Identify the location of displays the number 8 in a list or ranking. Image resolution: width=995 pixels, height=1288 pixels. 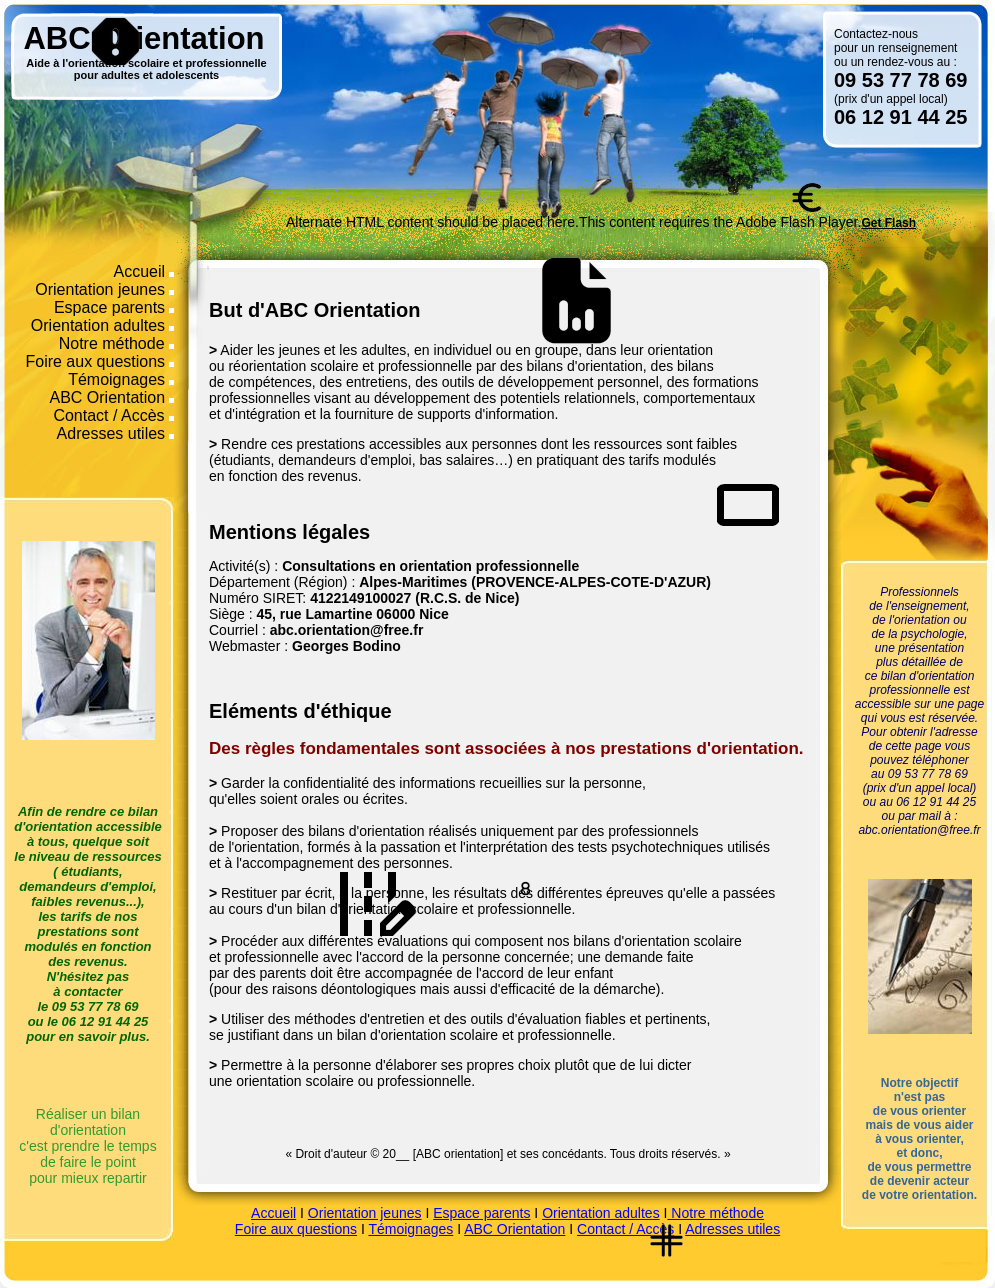
(525, 888).